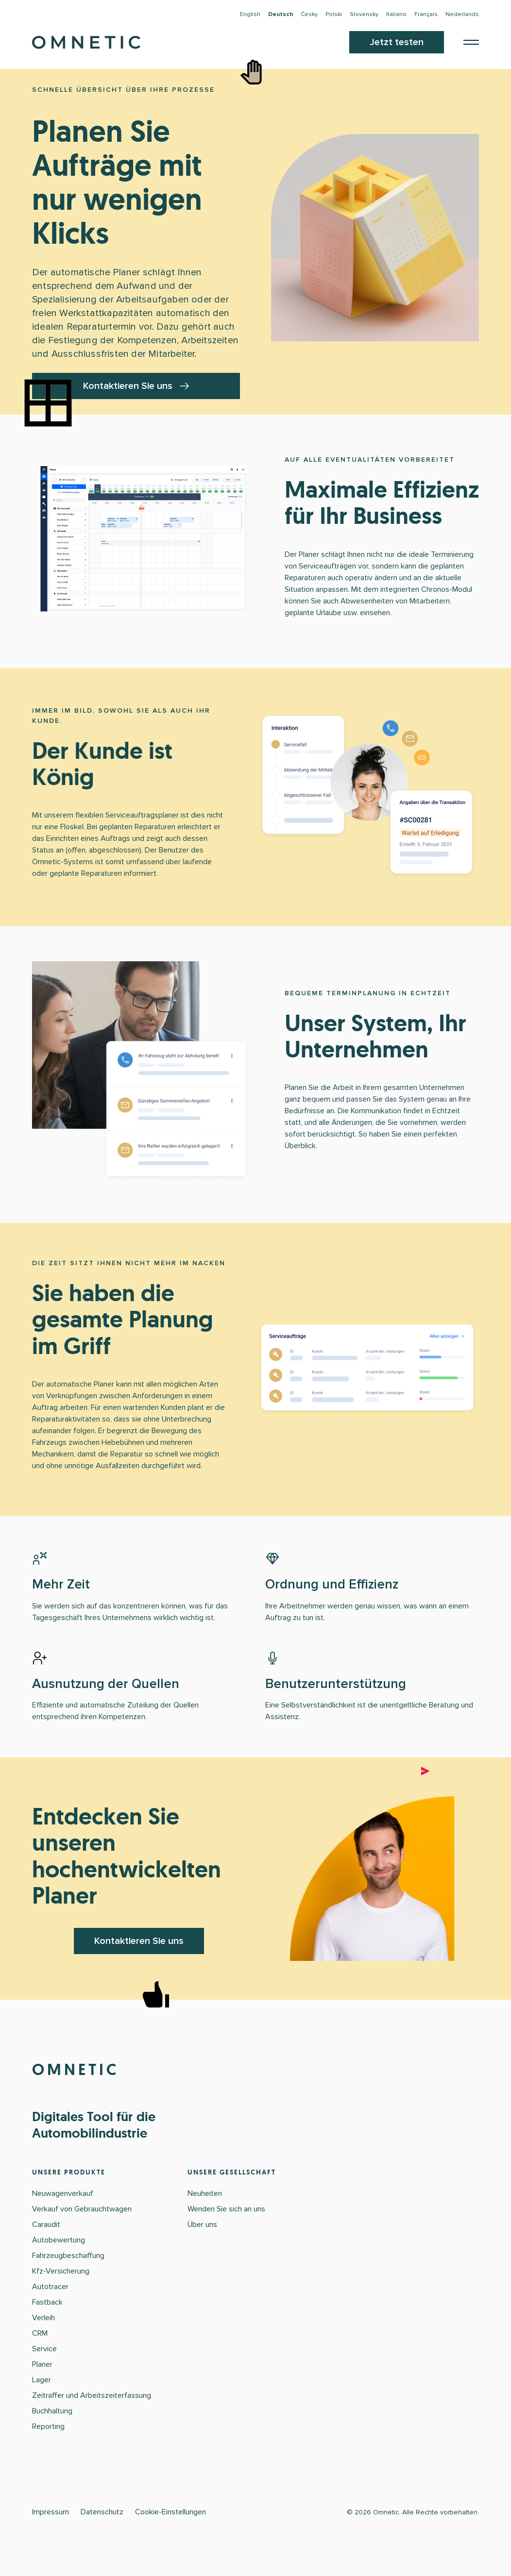 This screenshot has height=2576, width=511. What do you see at coordinates (251, 72) in the screenshot?
I see `stop or halt an action` at bounding box center [251, 72].